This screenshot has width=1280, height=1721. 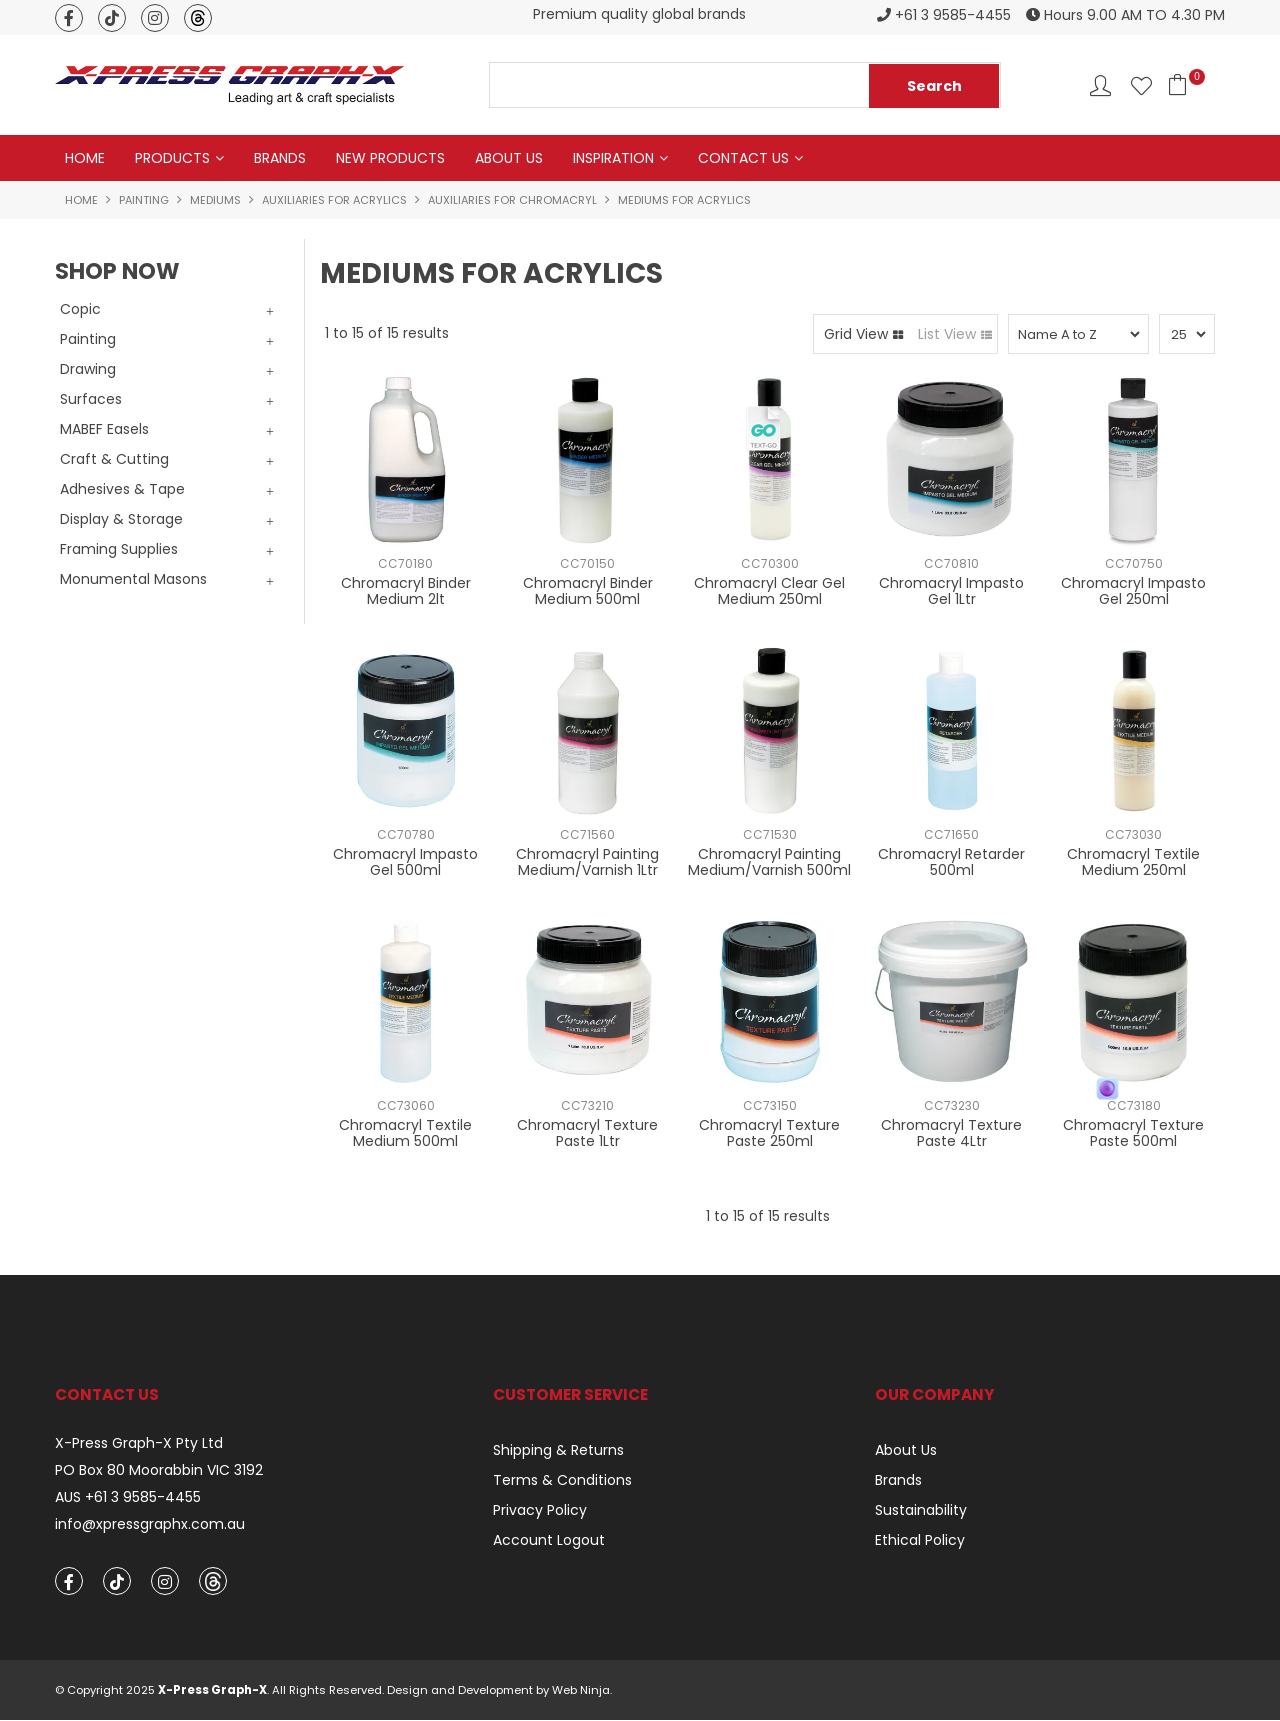 What do you see at coordinates (1107, 1088) in the screenshot?
I see `open OrbStack container management app` at bounding box center [1107, 1088].